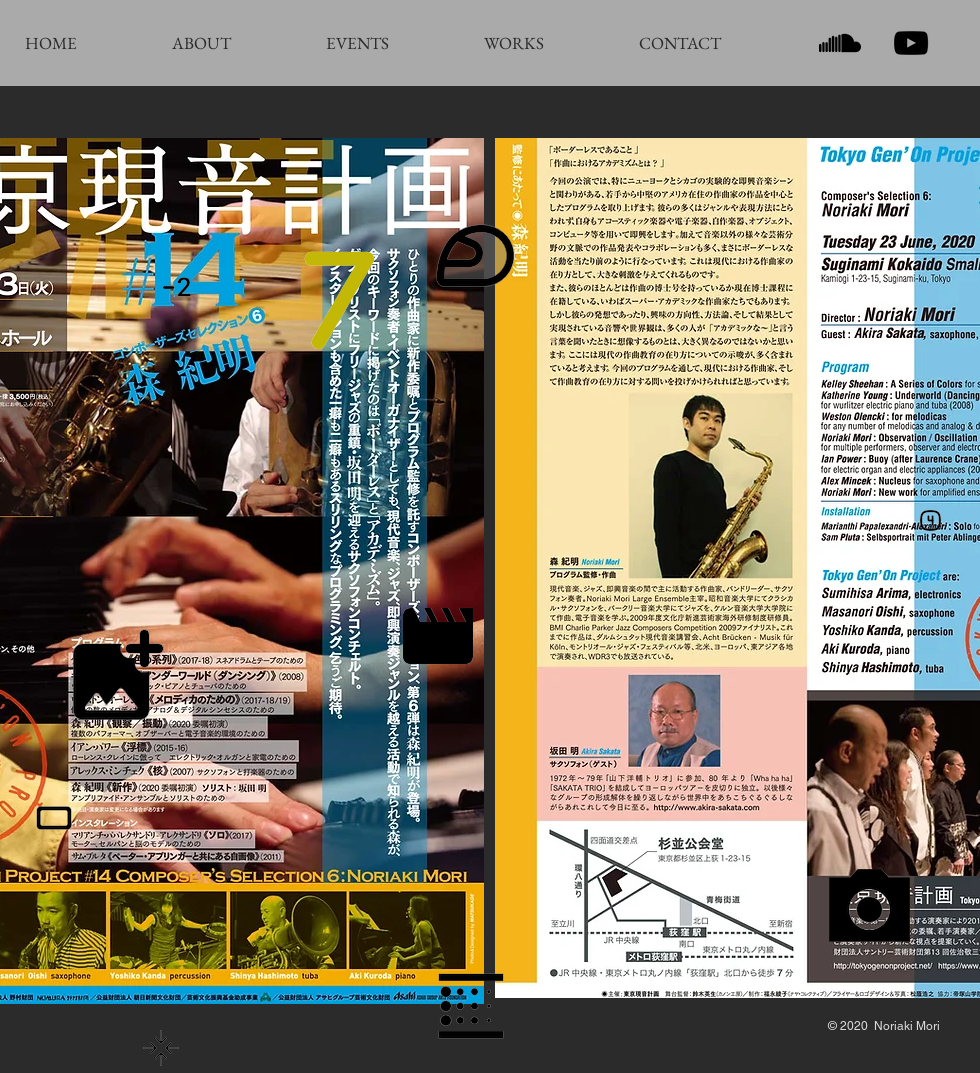 Image resolution: width=980 pixels, height=1073 pixels. What do you see at coordinates (116, 677) in the screenshot?
I see `add a new photo to your collection` at bounding box center [116, 677].